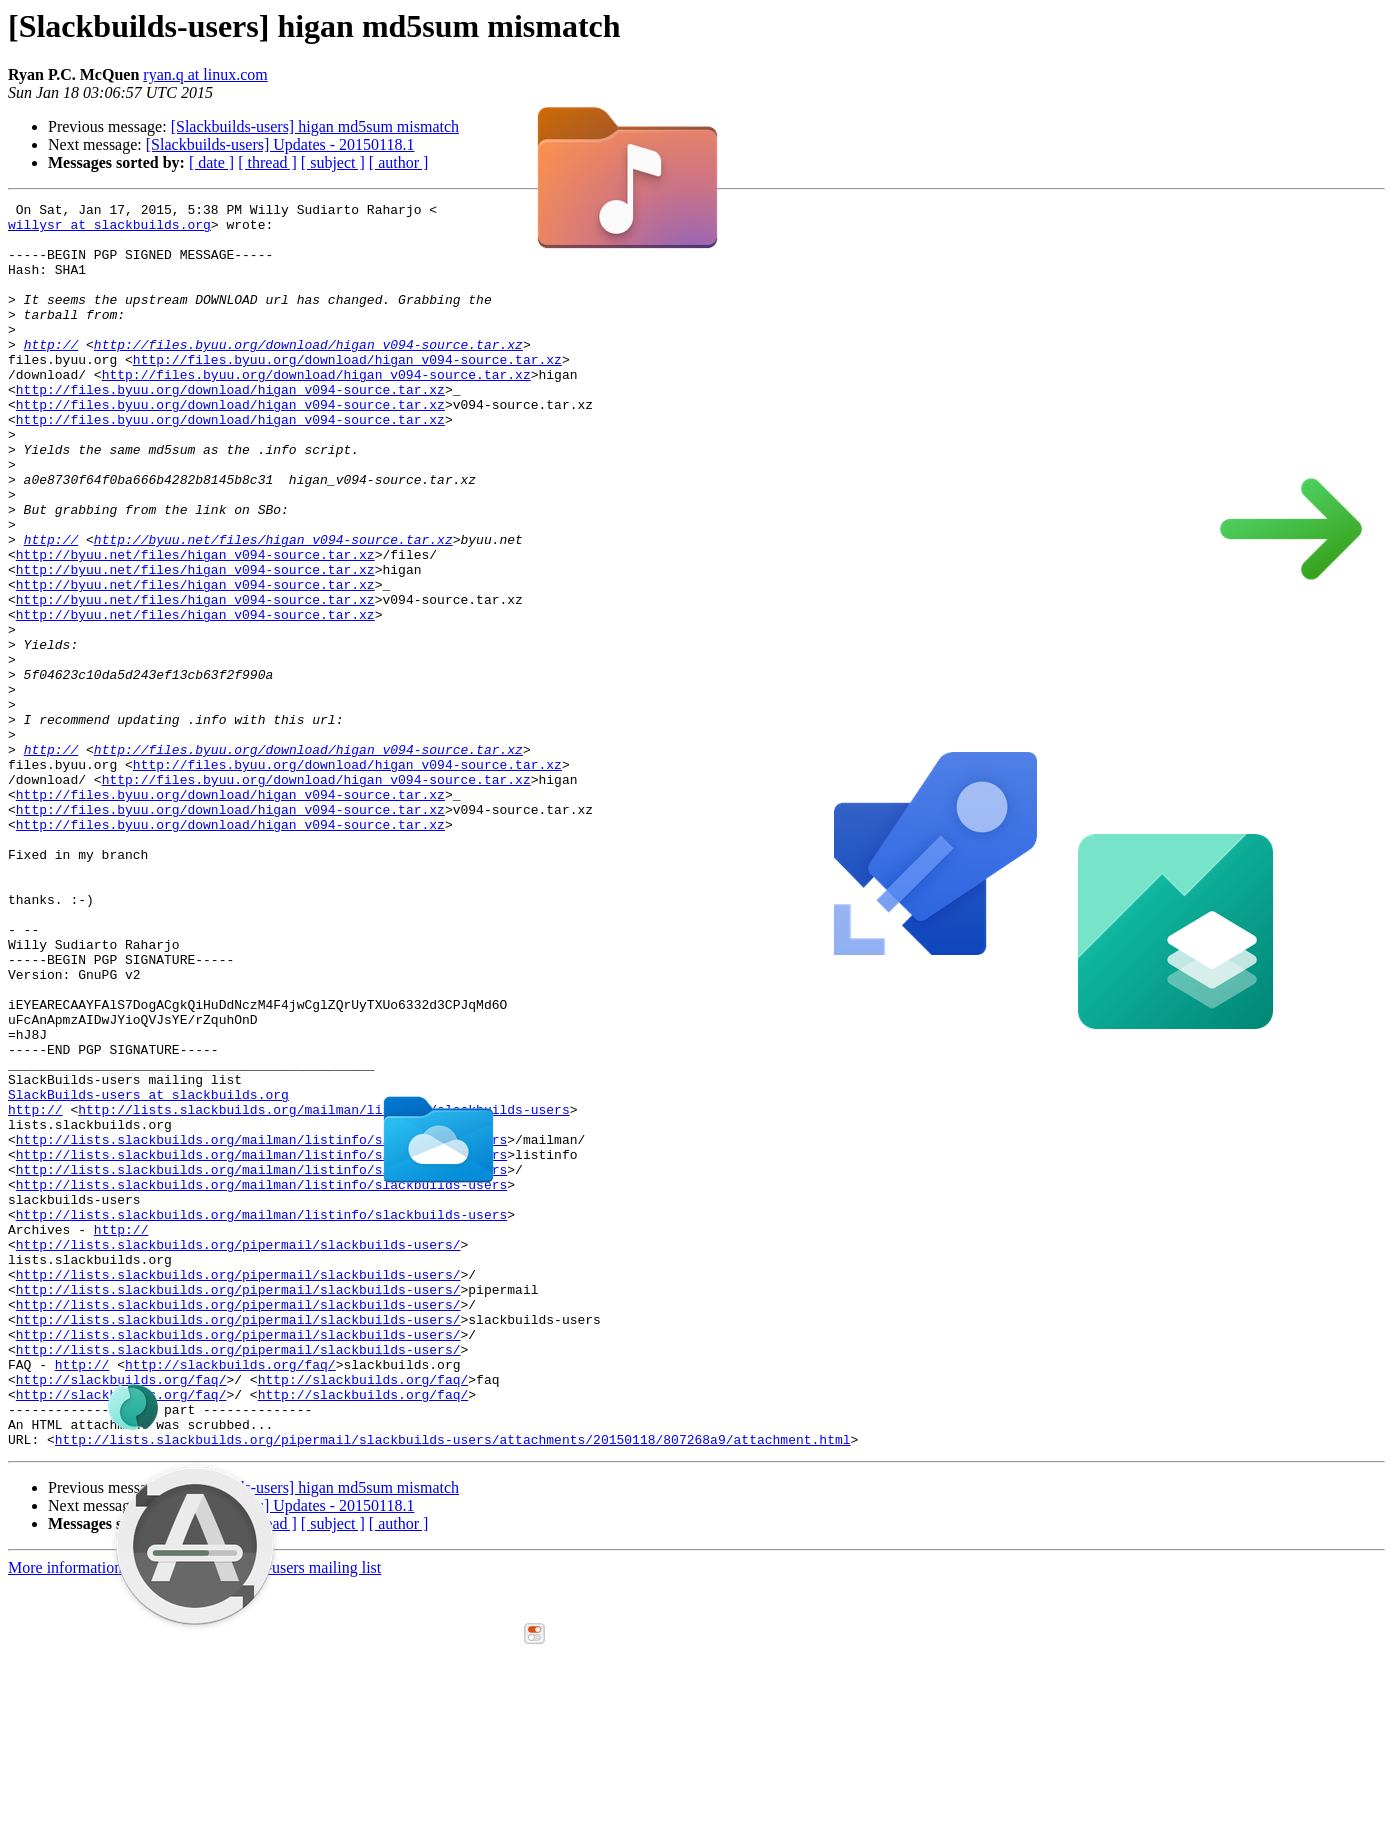 The width and height of the screenshot is (1393, 1834). What do you see at coordinates (133, 1407) in the screenshot?
I see `open voice assistant app` at bounding box center [133, 1407].